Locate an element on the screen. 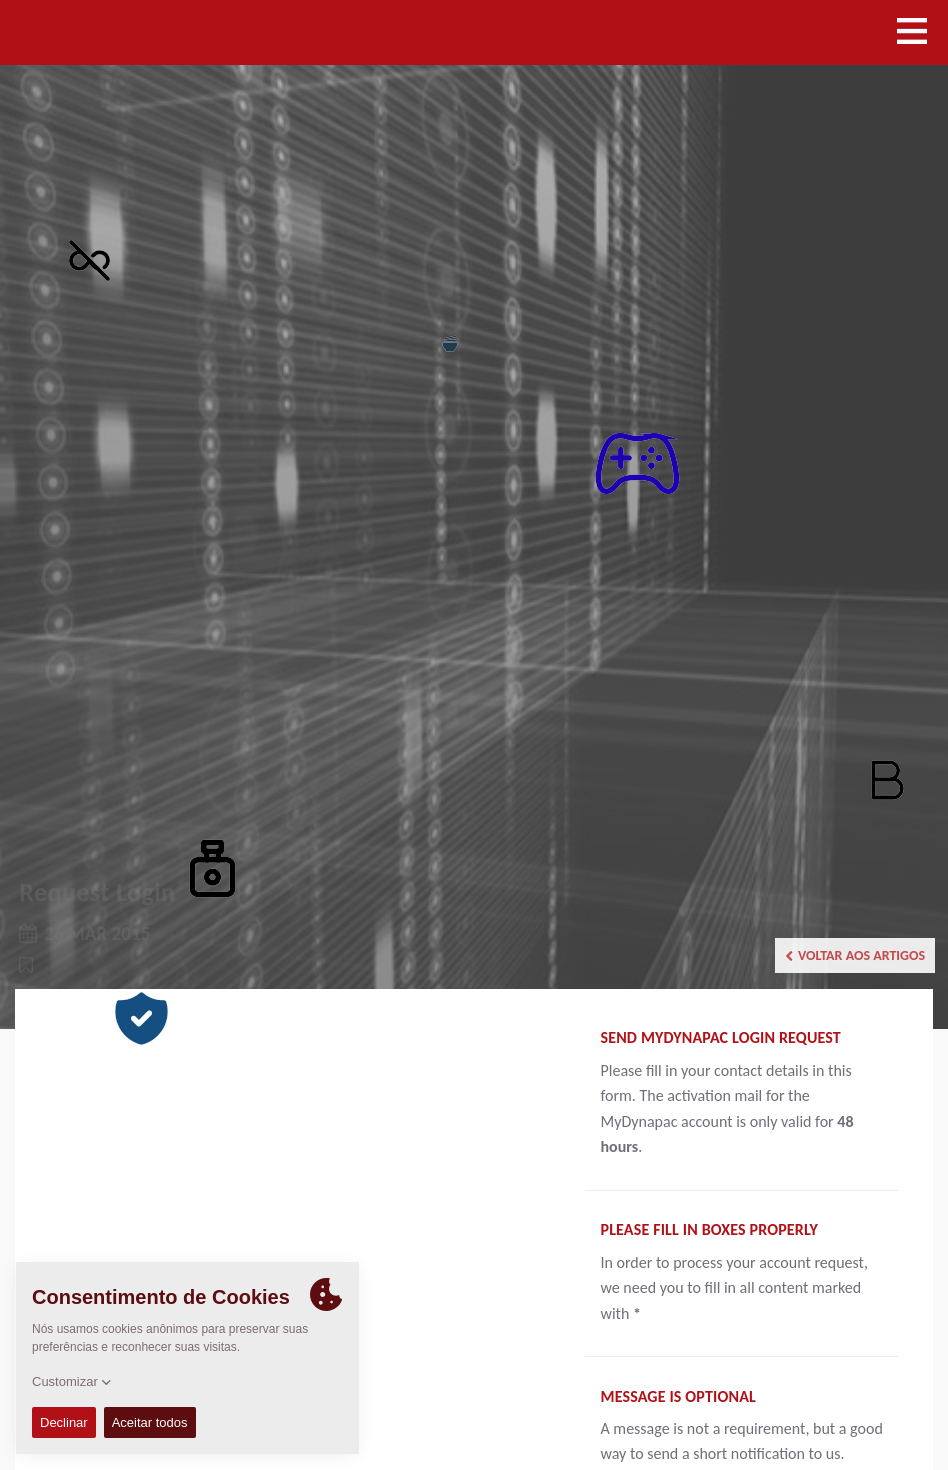 The width and height of the screenshot is (948, 1470). browse perfume or fragrance products is located at coordinates (212, 868).